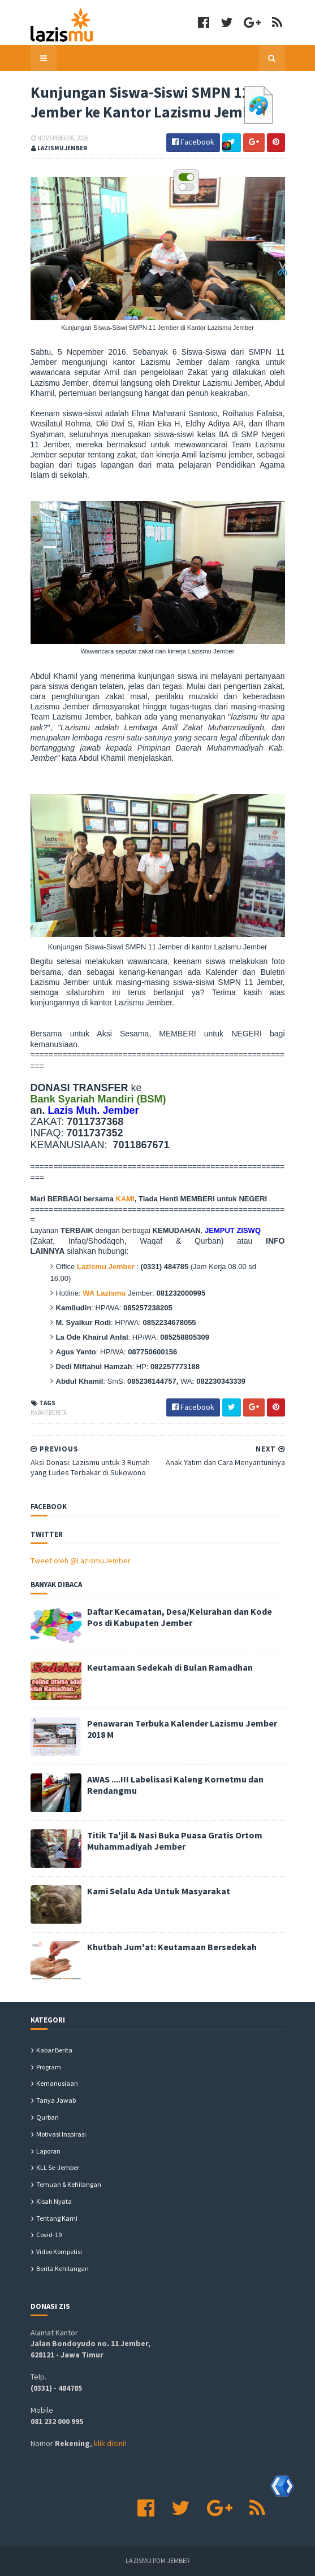  What do you see at coordinates (226, 146) in the screenshot?
I see `open the photos app` at bounding box center [226, 146].